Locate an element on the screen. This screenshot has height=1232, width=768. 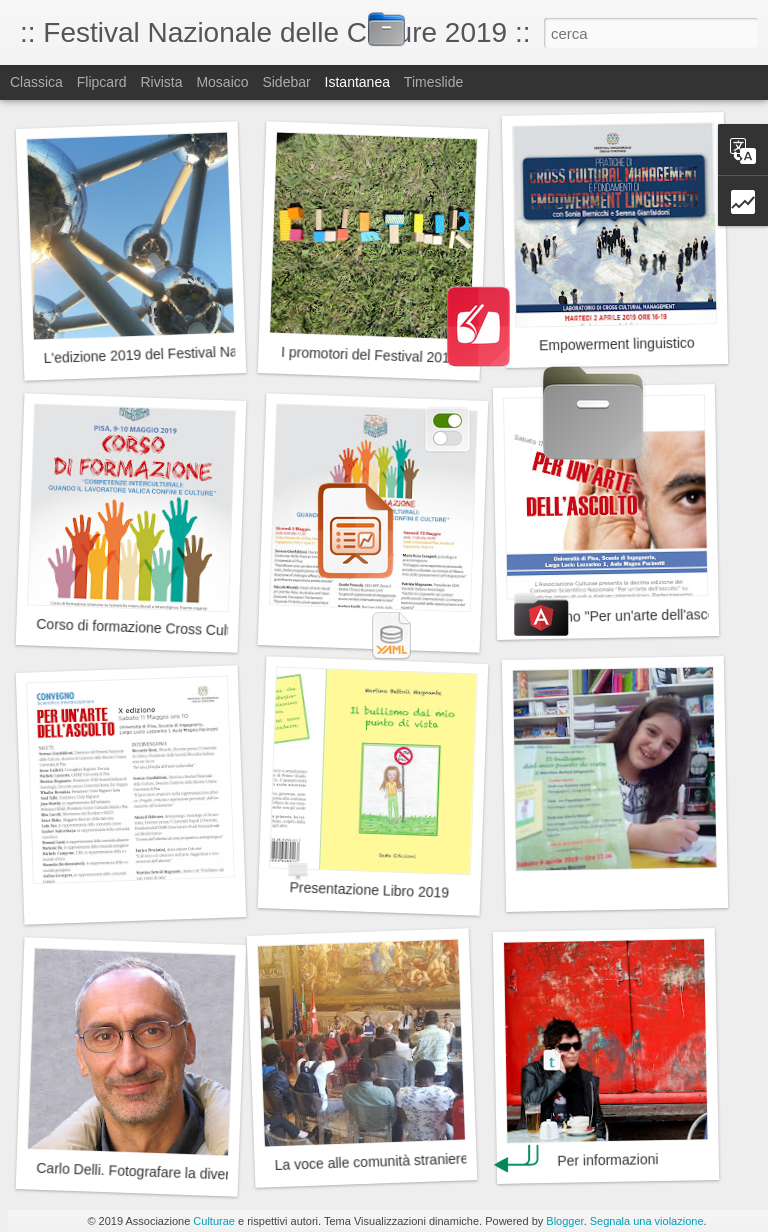
open the files application is located at coordinates (593, 413).